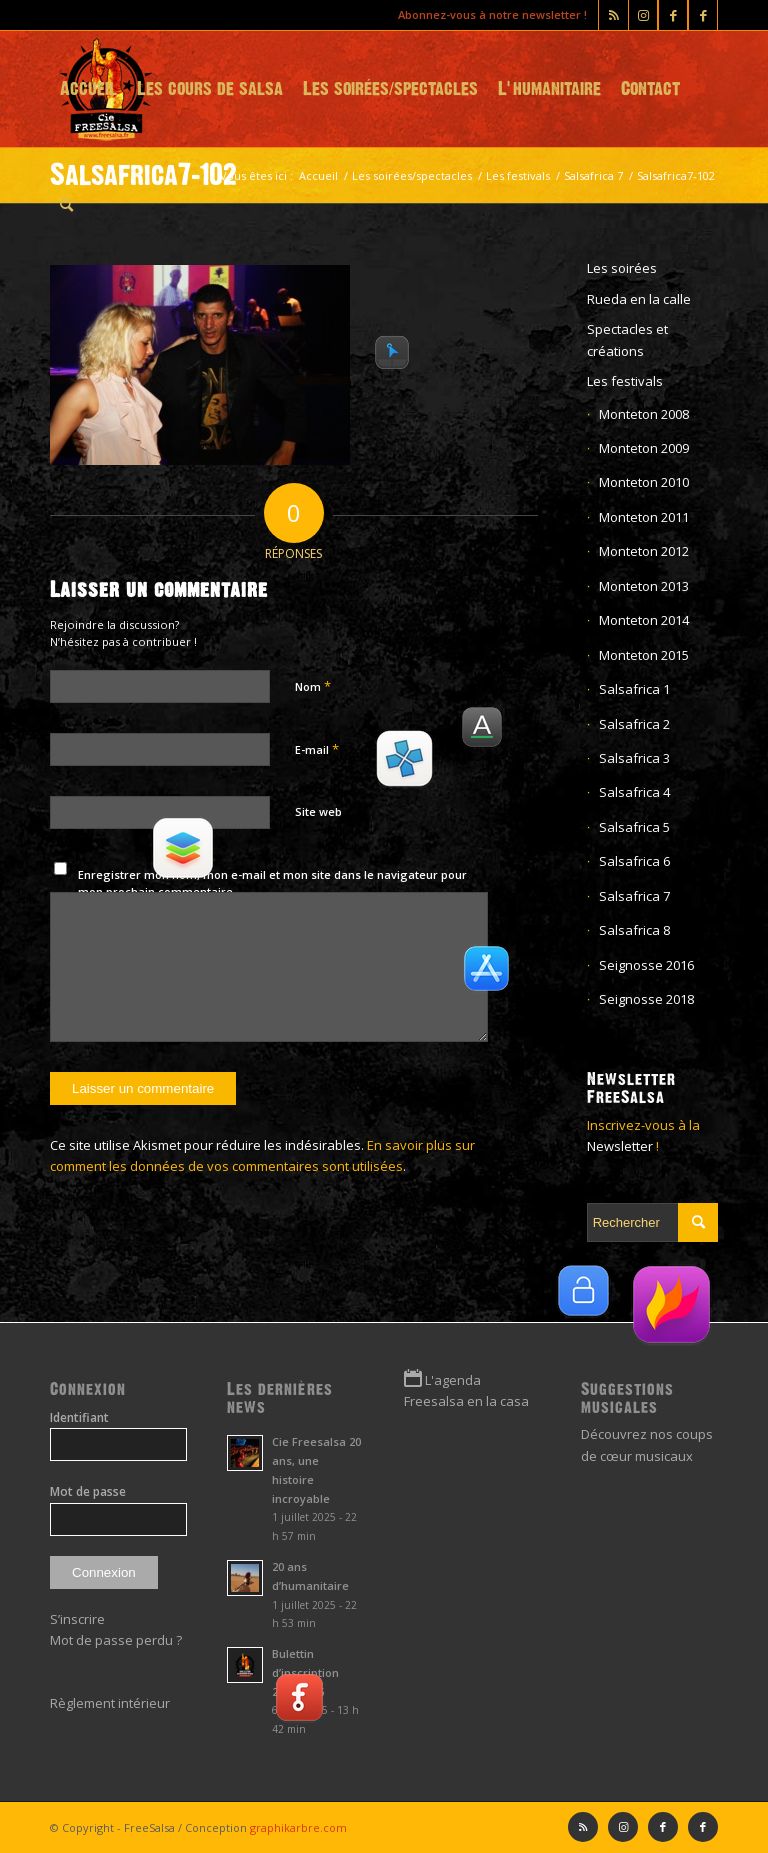  What do you see at coordinates (183, 848) in the screenshot?
I see `open onlyoffice document suite` at bounding box center [183, 848].